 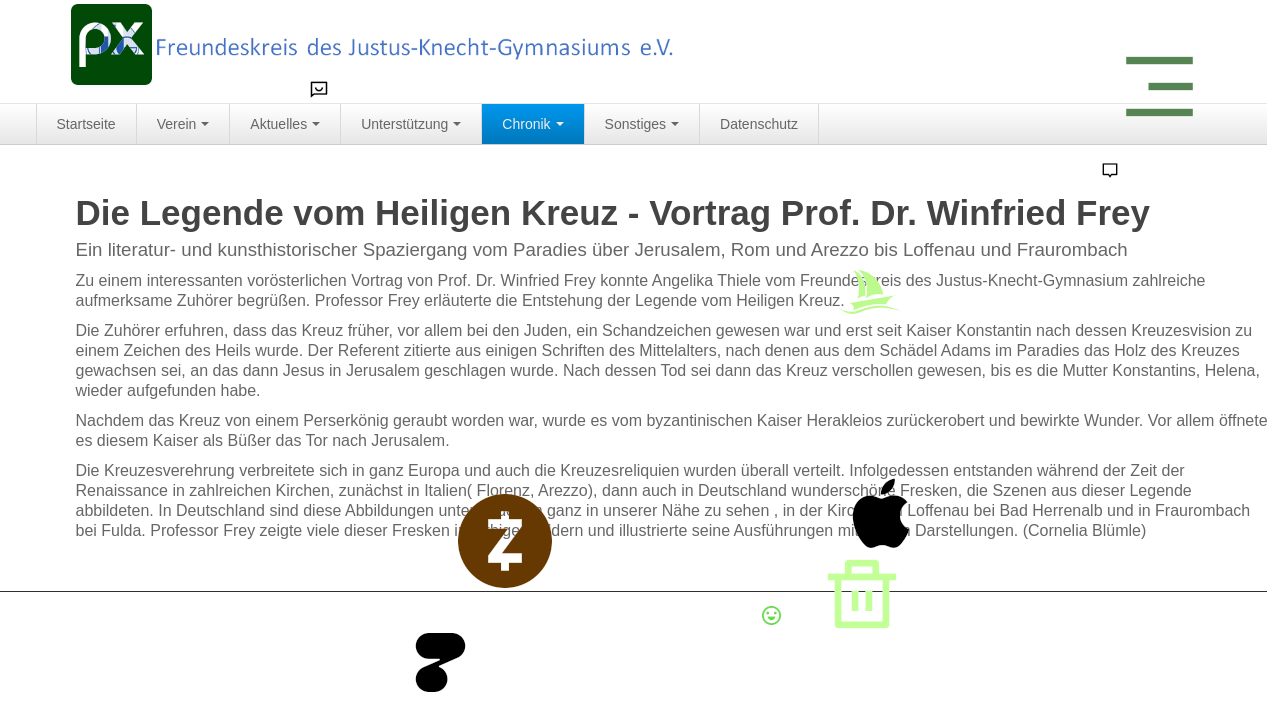 What do you see at coordinates (862, 594) in the screenshot?
I see `delete selected item` at bounding box center [862, 594].